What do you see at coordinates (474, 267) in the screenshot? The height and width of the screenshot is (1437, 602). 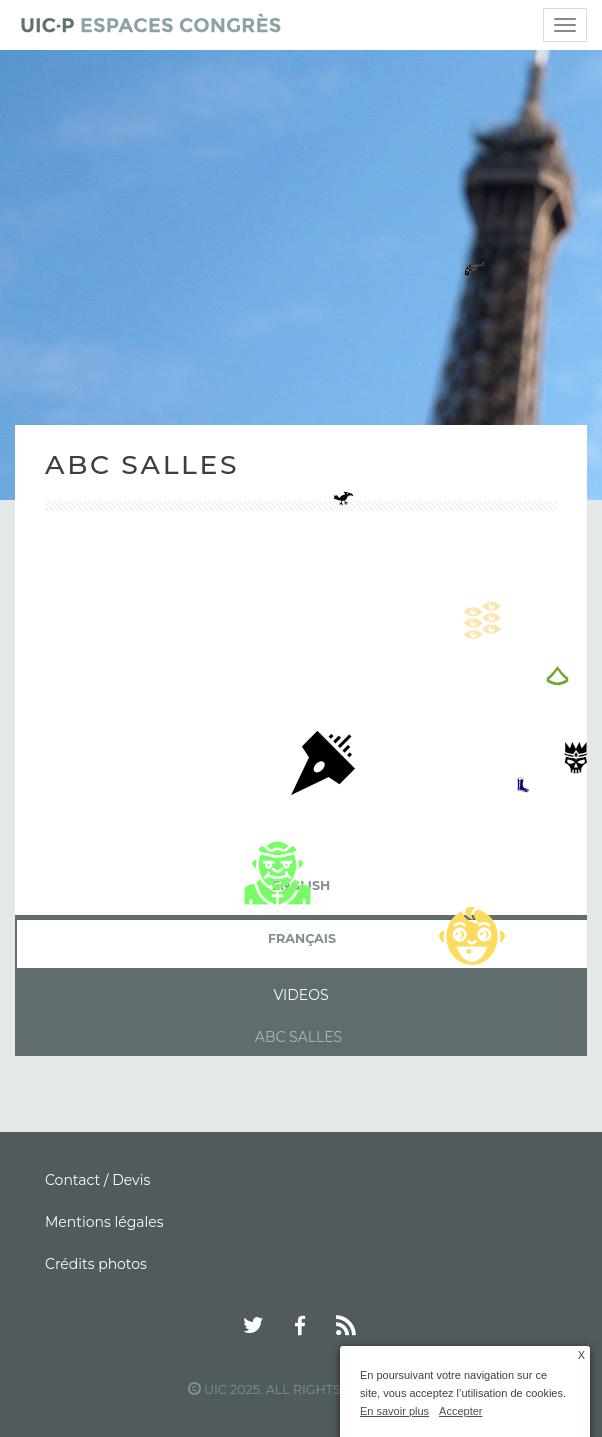 I see `access weapons inventory in a game` at bounding box center [474, 267].